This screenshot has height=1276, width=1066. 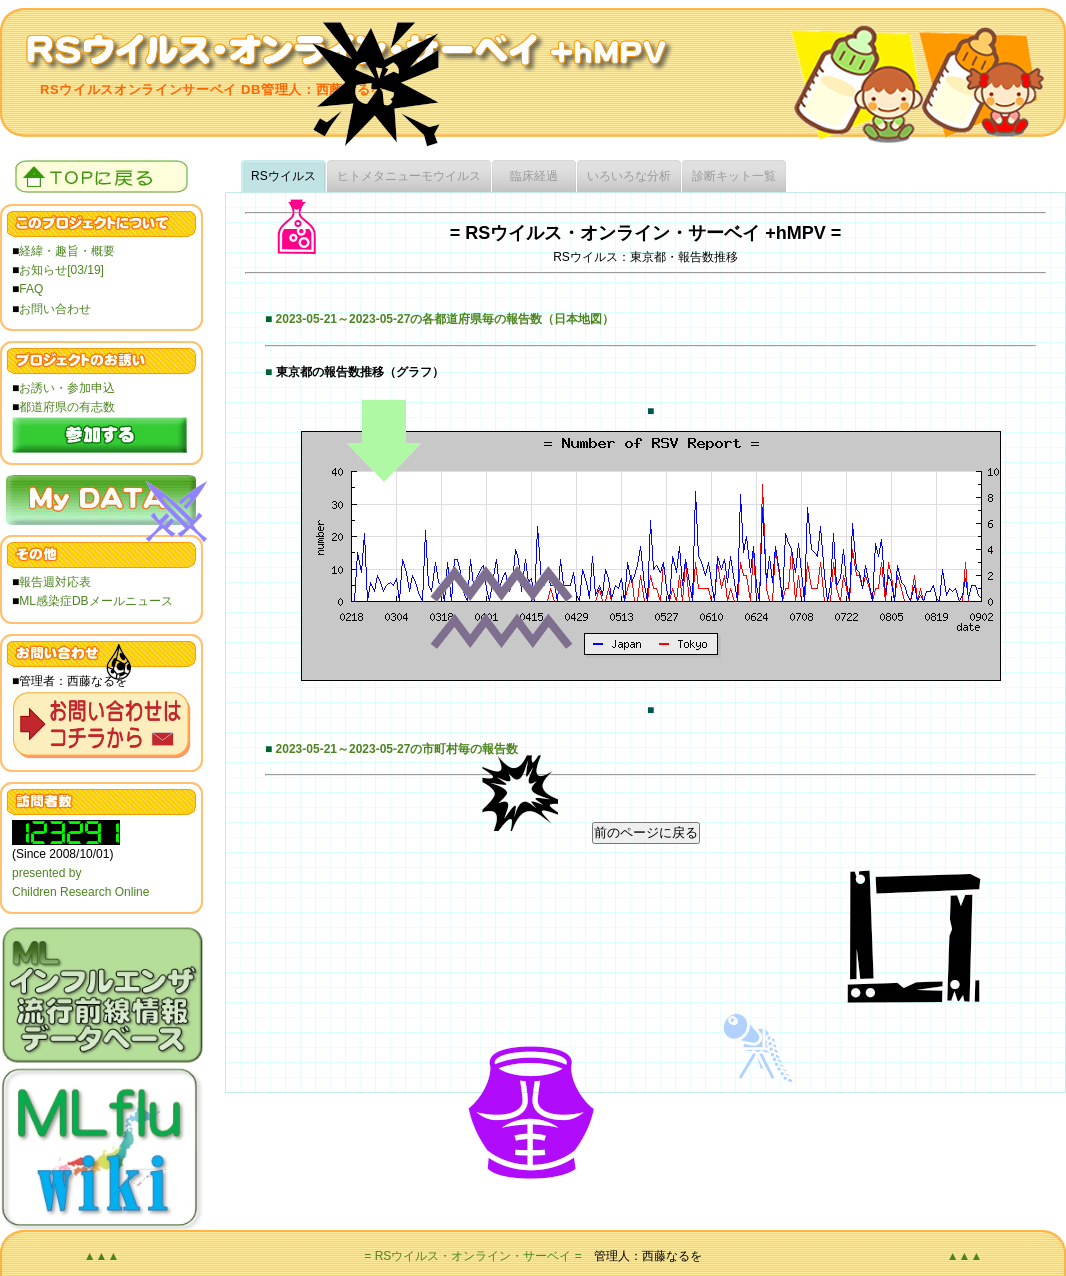 What do you see at coordinates (520, 793) in the screenshot?
I see `indicates a splat or impact effect in gameplay` at bounding box center [520, 793].